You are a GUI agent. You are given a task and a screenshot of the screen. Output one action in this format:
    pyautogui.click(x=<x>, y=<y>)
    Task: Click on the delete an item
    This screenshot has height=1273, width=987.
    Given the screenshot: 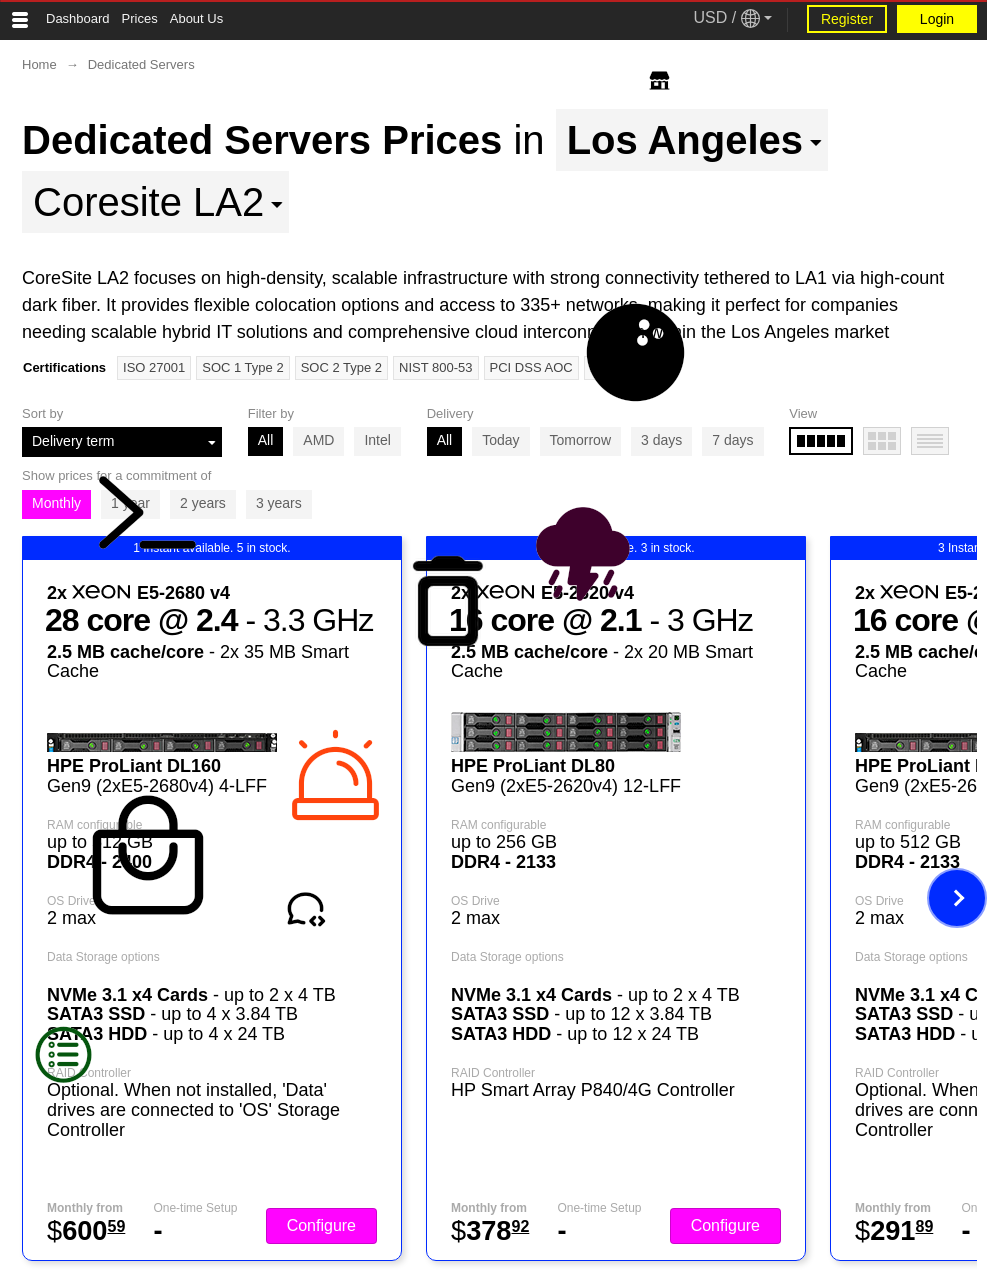 What is the action you would take?
    pyautogui.click(x=448, y=601)
    